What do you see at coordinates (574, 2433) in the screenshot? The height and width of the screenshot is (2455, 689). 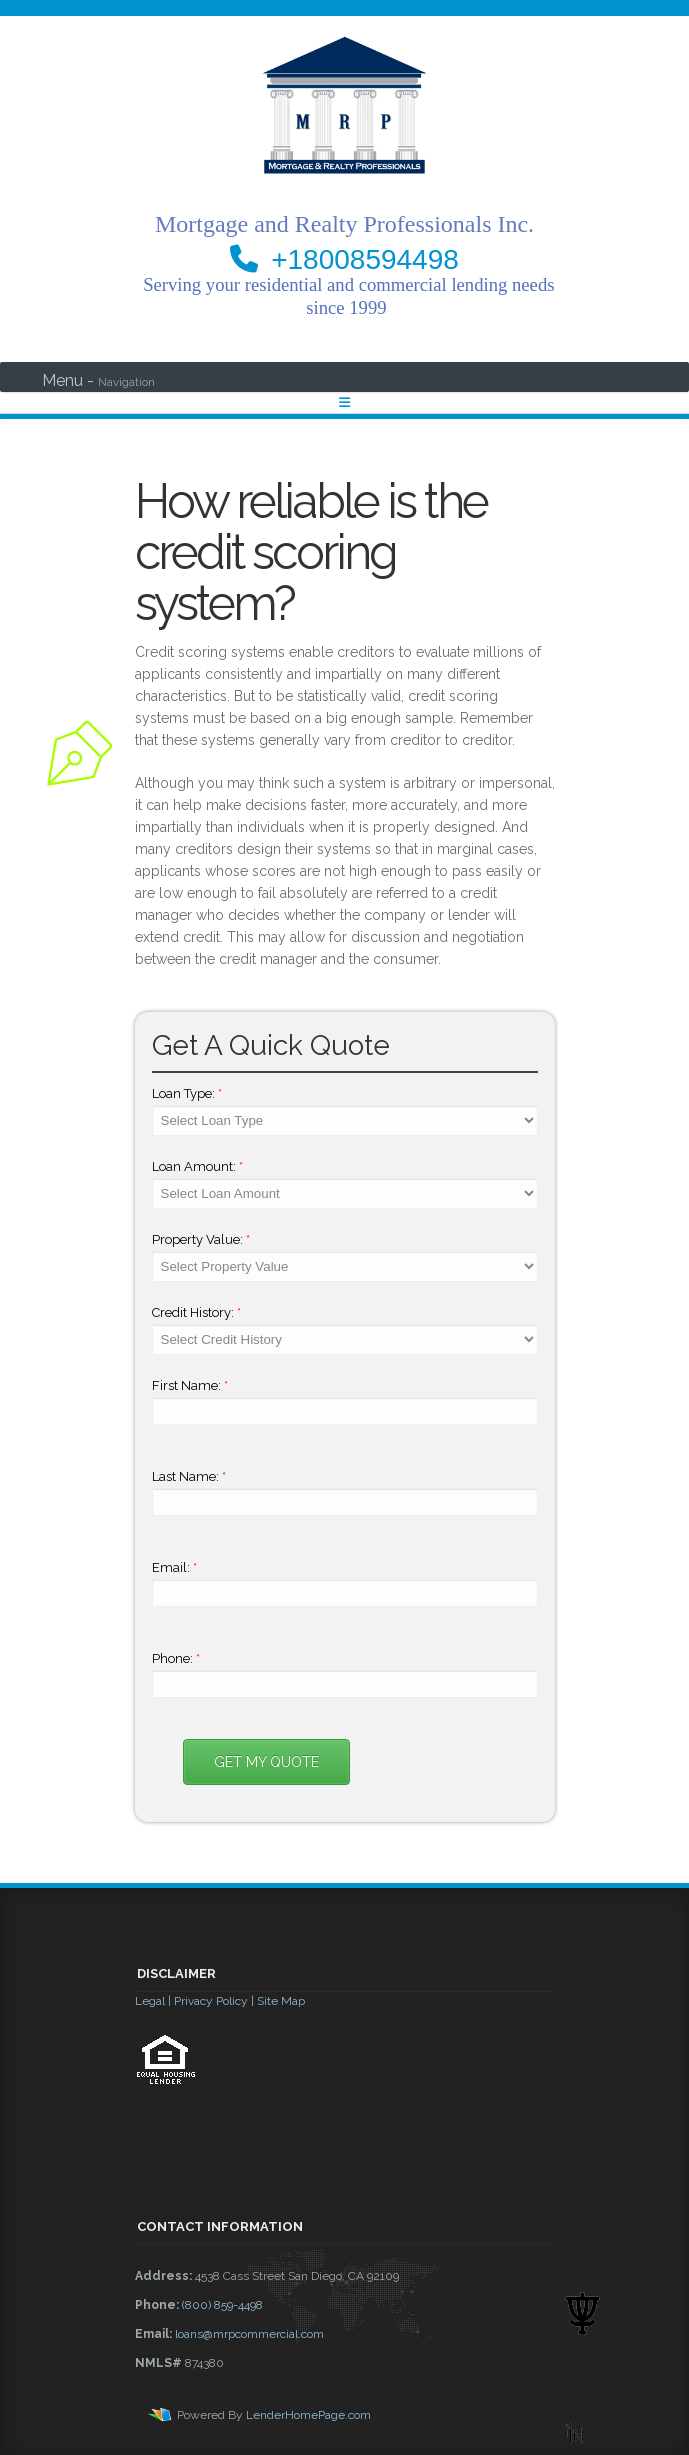 I see `audio waveform muted or disabled` at bounding box center [574, 2433].